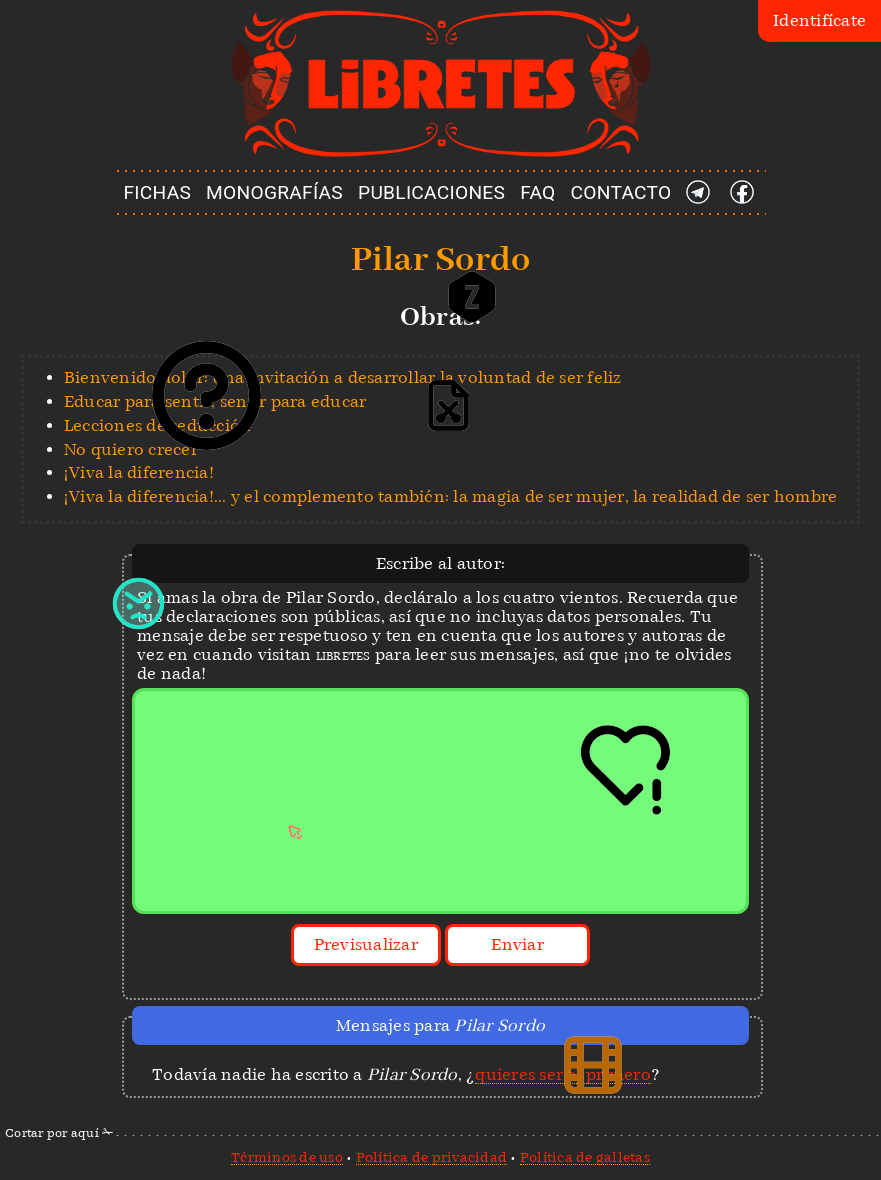  I want to click on indicates an issue with a liked or favorited item, so click(625, 765).